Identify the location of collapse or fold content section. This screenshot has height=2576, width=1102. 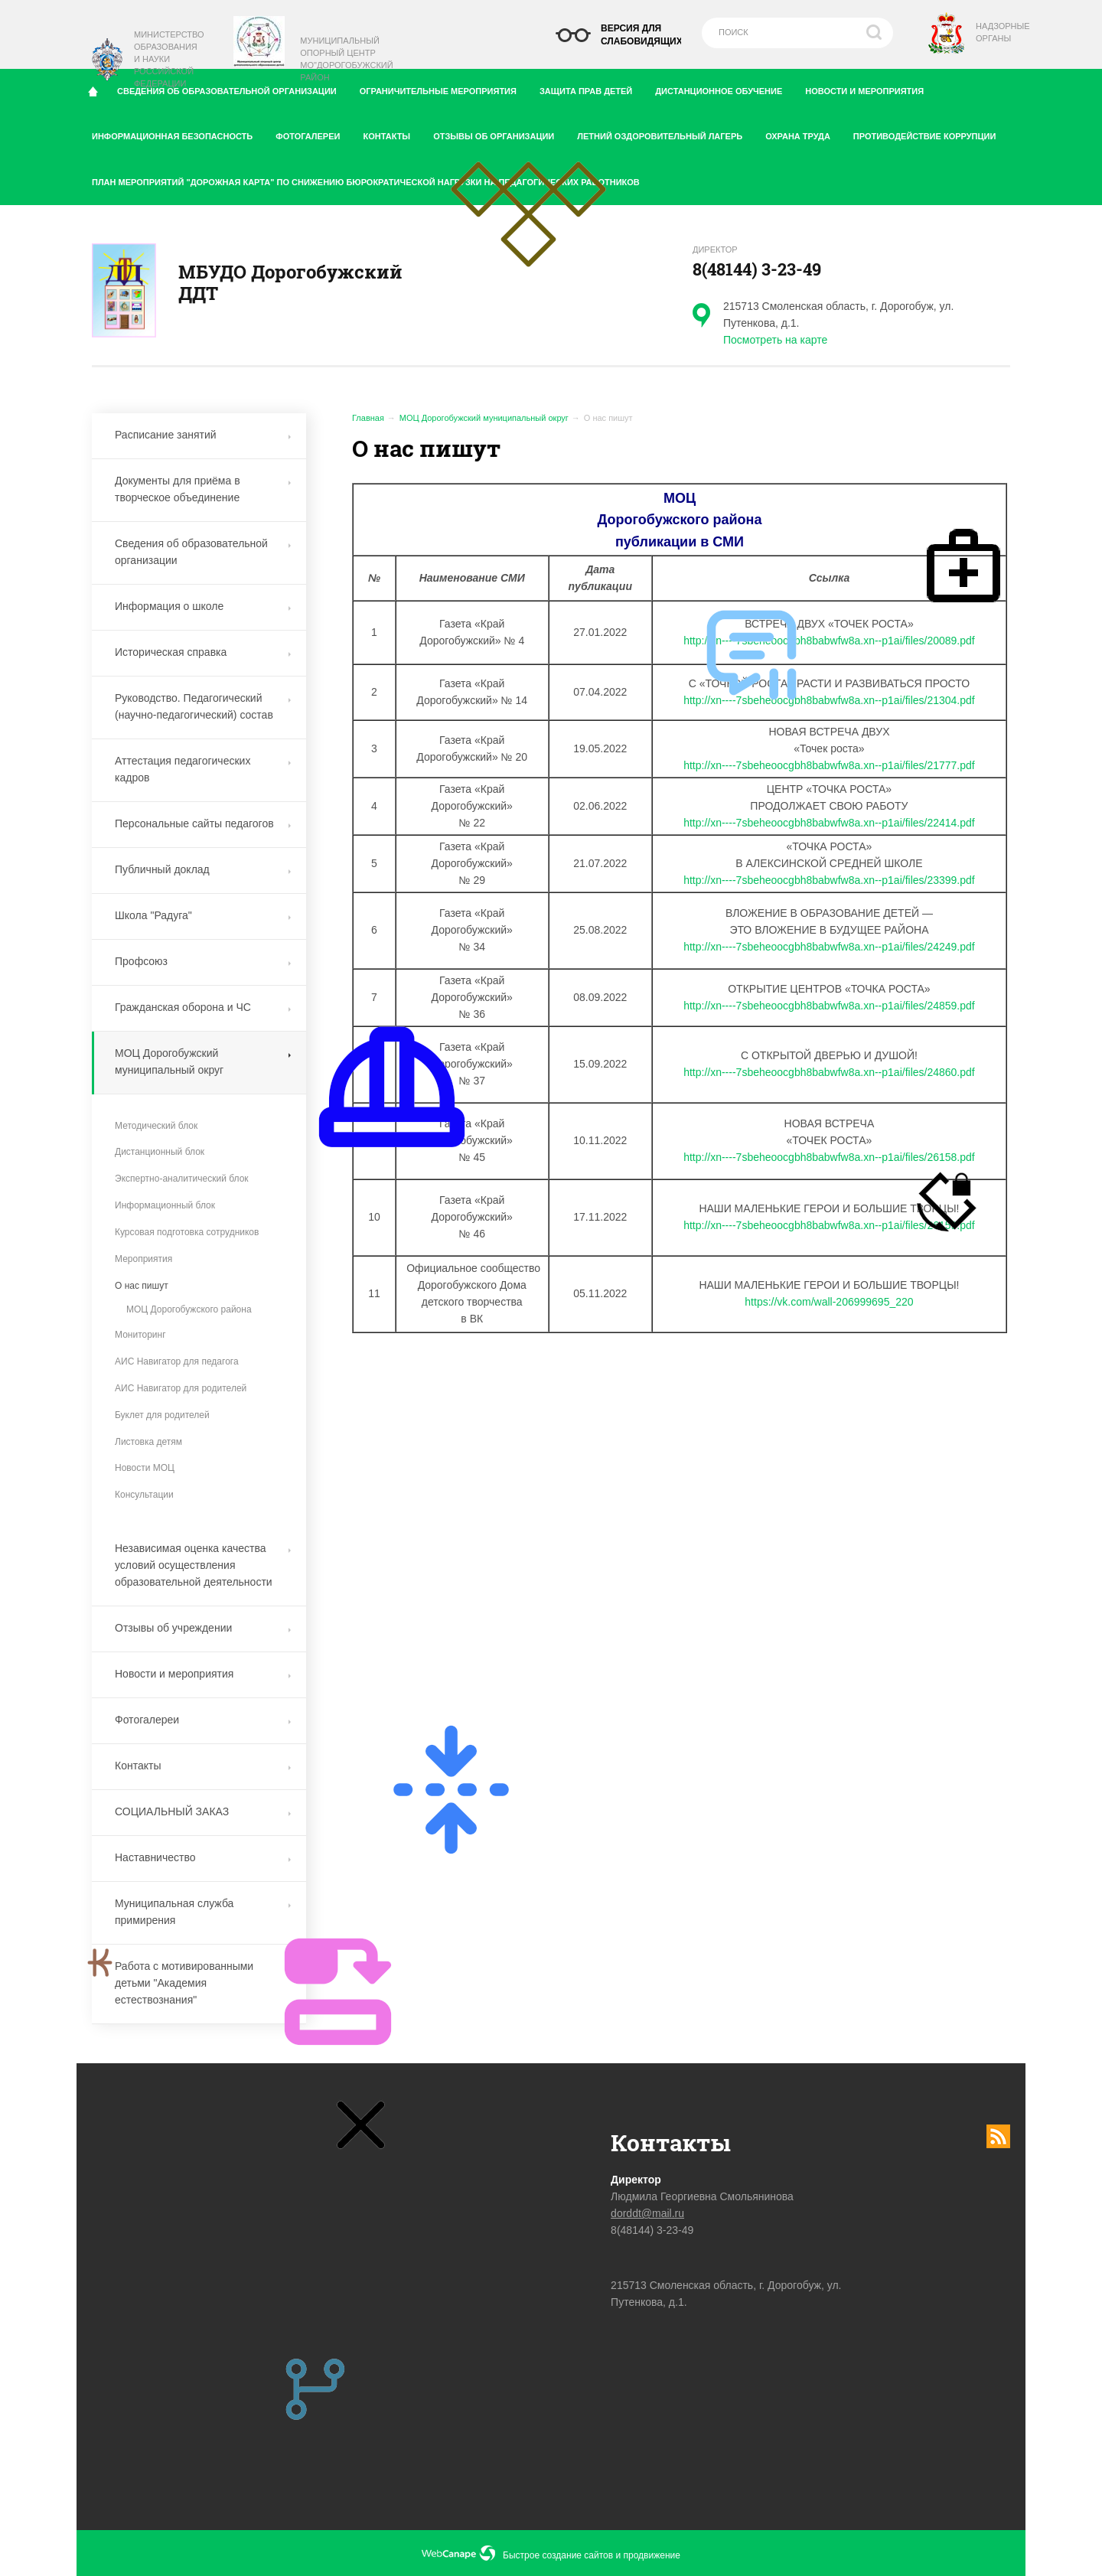
(451, 1789).